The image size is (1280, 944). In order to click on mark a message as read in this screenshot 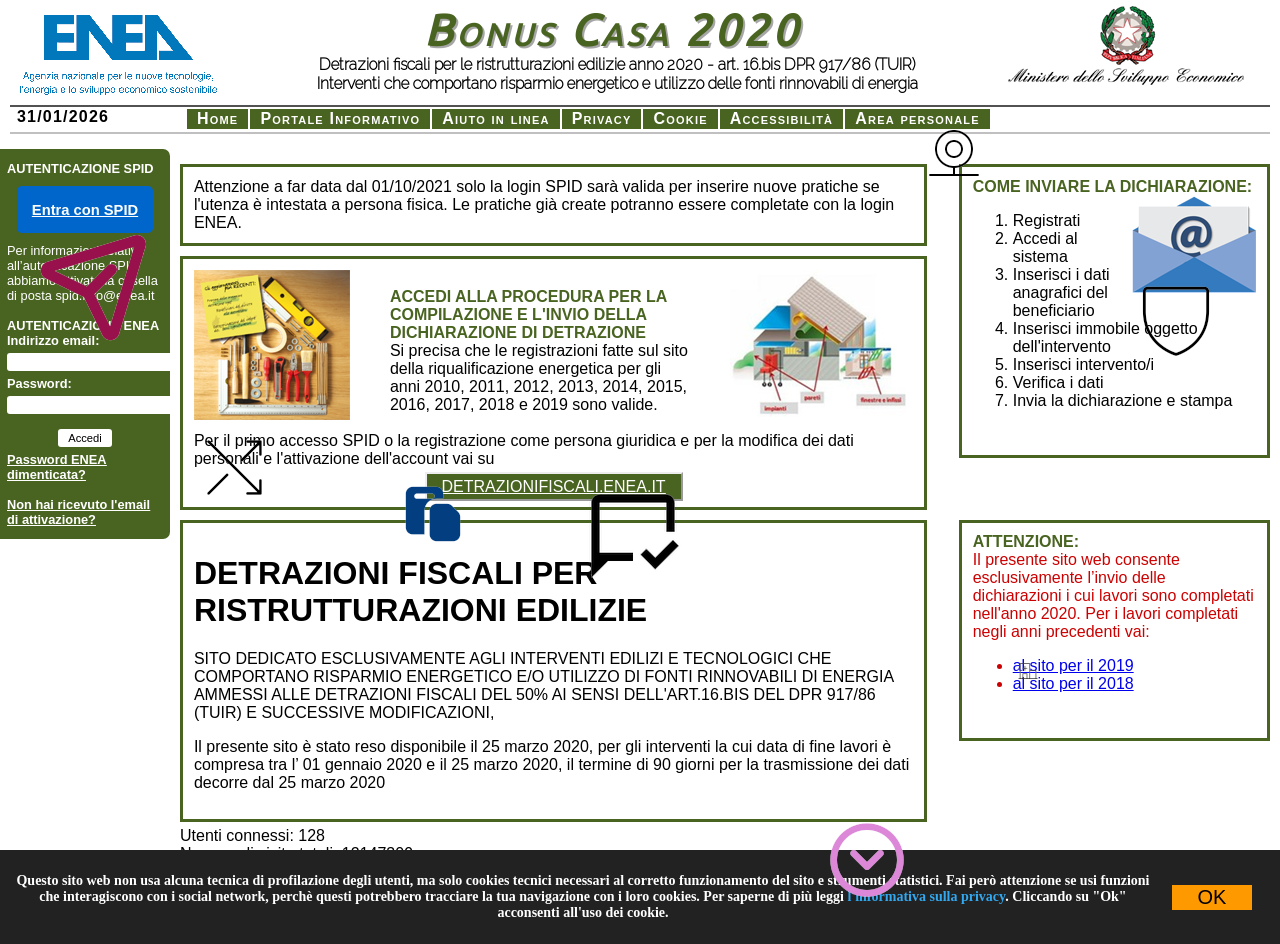, I will do `click(633, 536)`.